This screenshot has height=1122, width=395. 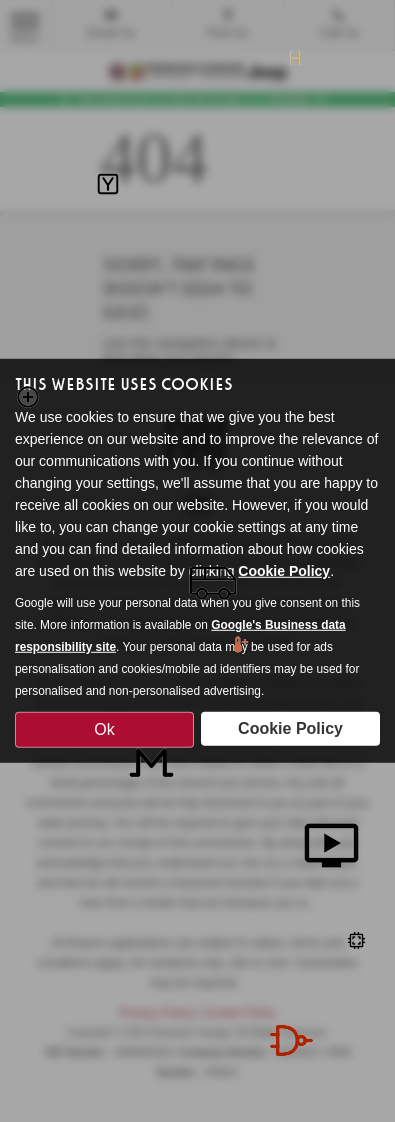 I want to click on track delivery or shipping status, so click(x=211, y=582).